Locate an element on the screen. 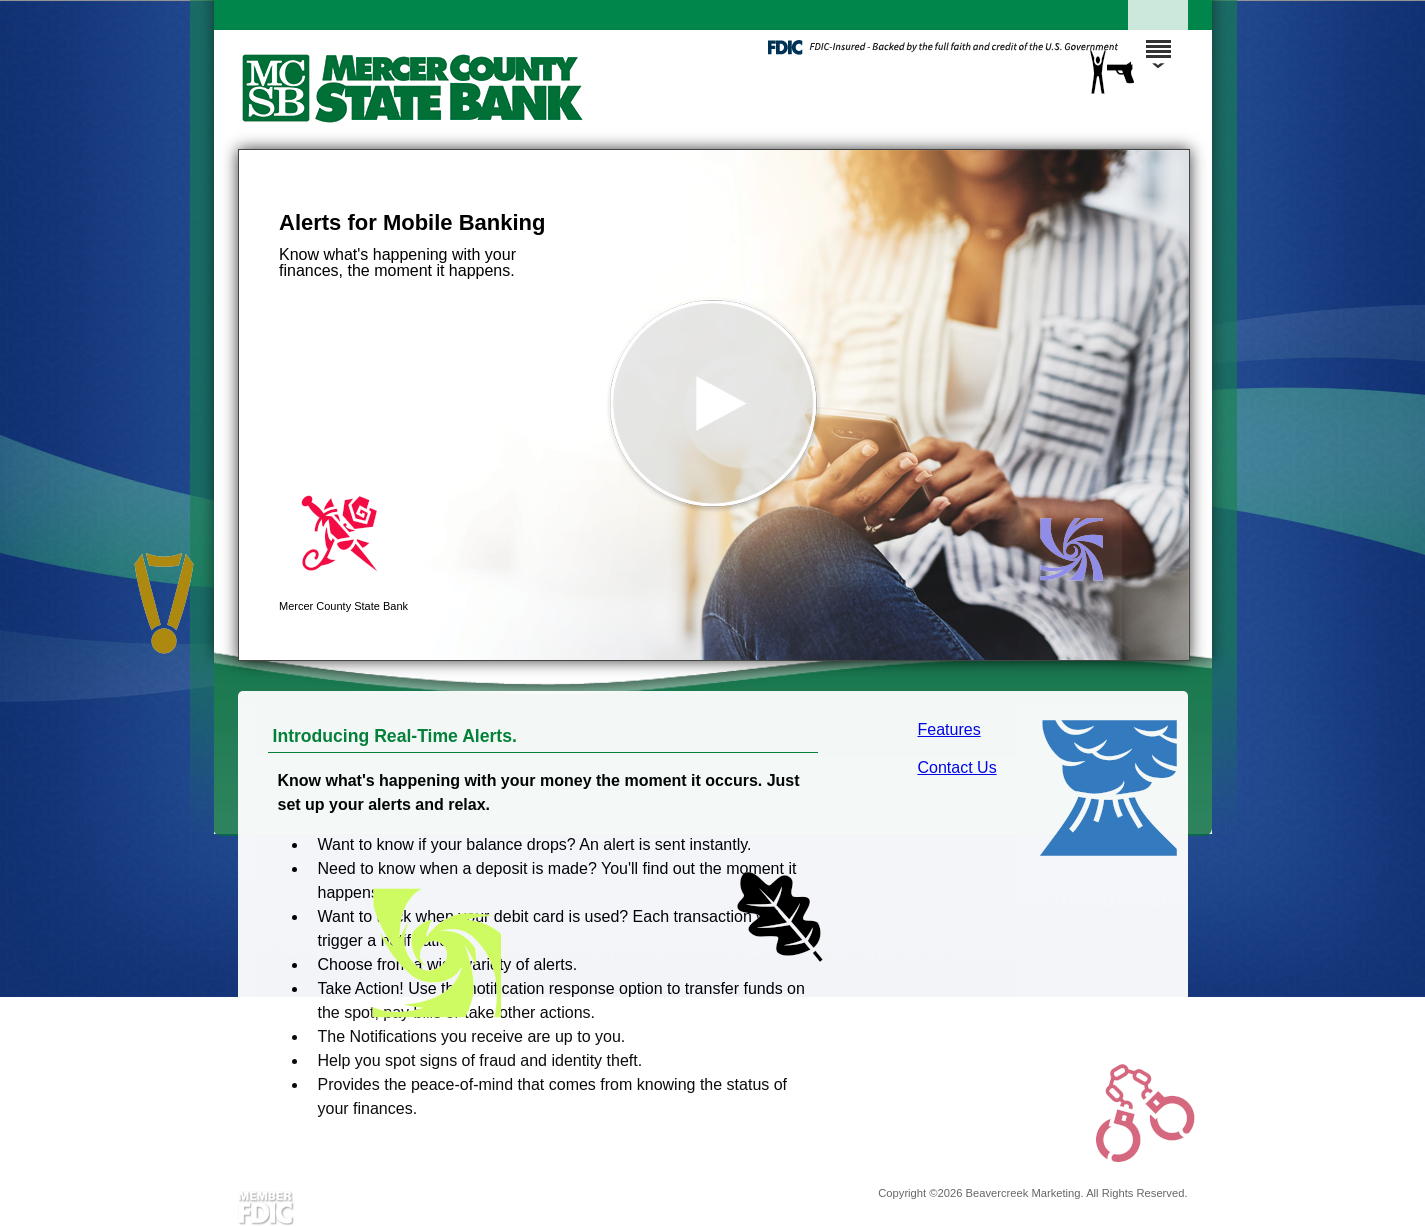  indicates volcanic activity or geological hazard is located at coordinates (1109, 788).